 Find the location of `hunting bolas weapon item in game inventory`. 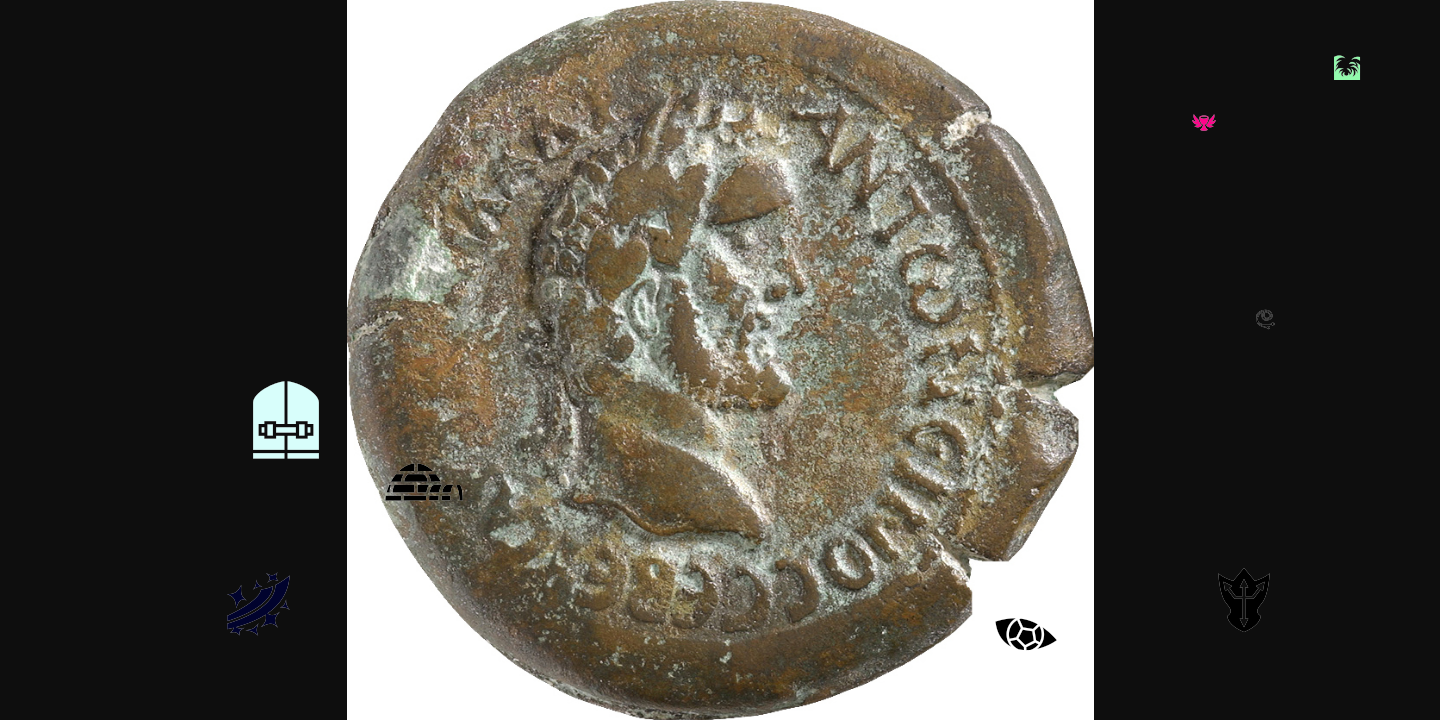

hunting bolas weapon item in game inventory is located at coordinates (1265, 319).